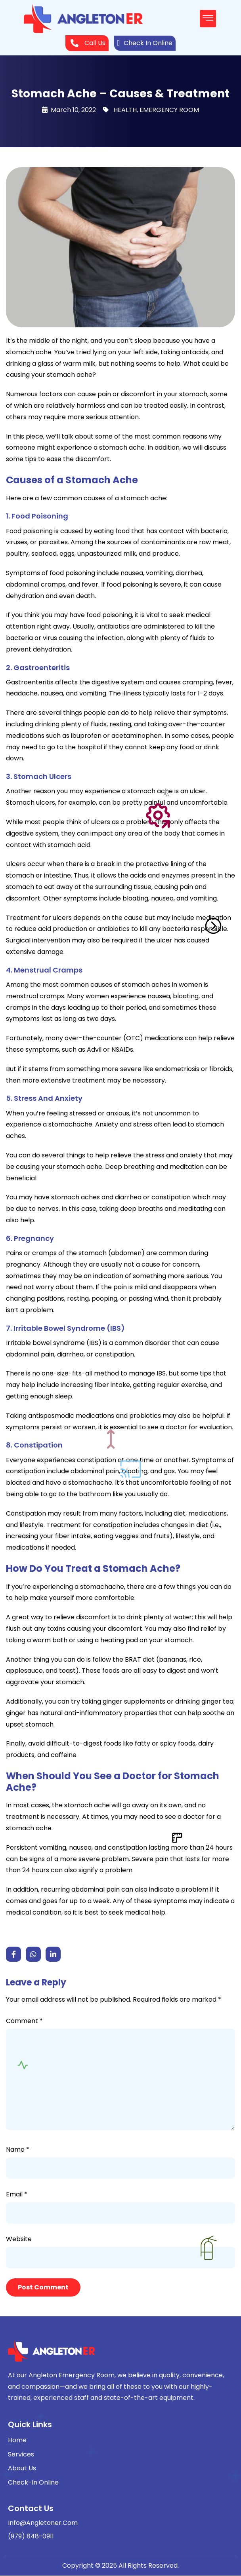  What do you see at coordinates (23, 2065) in the screenshot?
I see `view health or heart rate data` at bounding box center [23, 2065].